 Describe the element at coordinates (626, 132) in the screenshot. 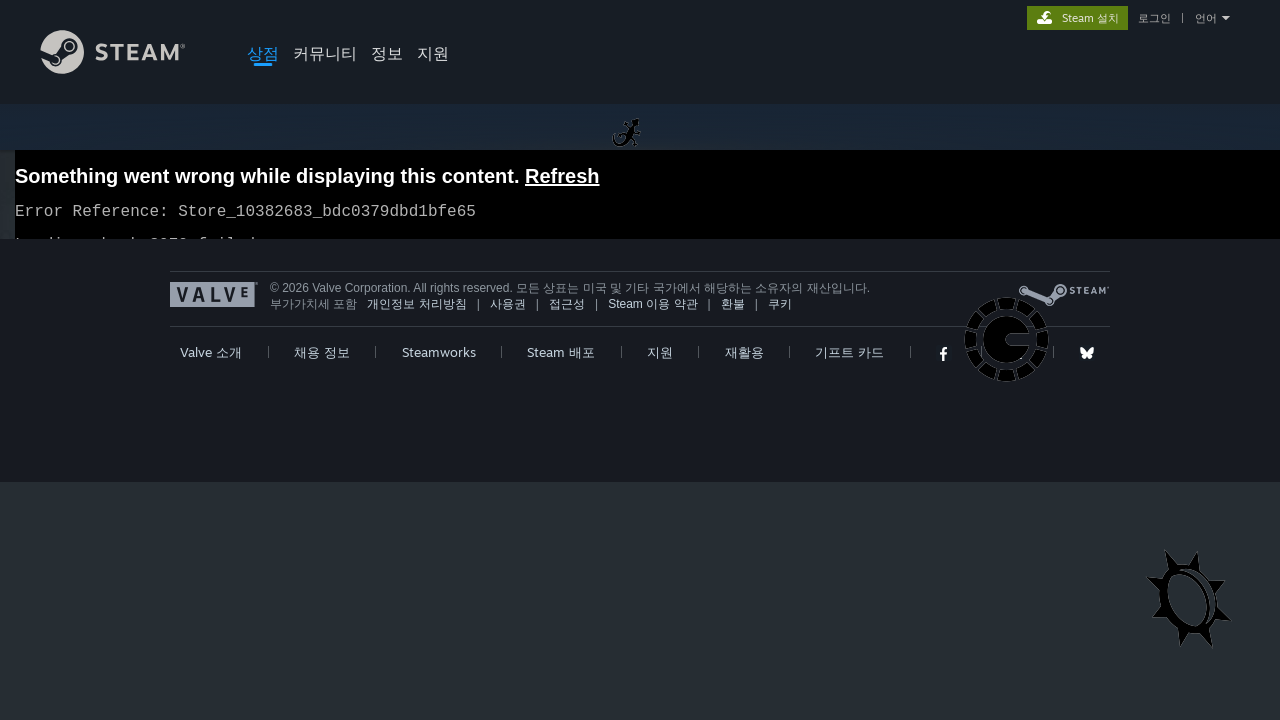

I see `gecko or lizard character in a game interface` at that location.